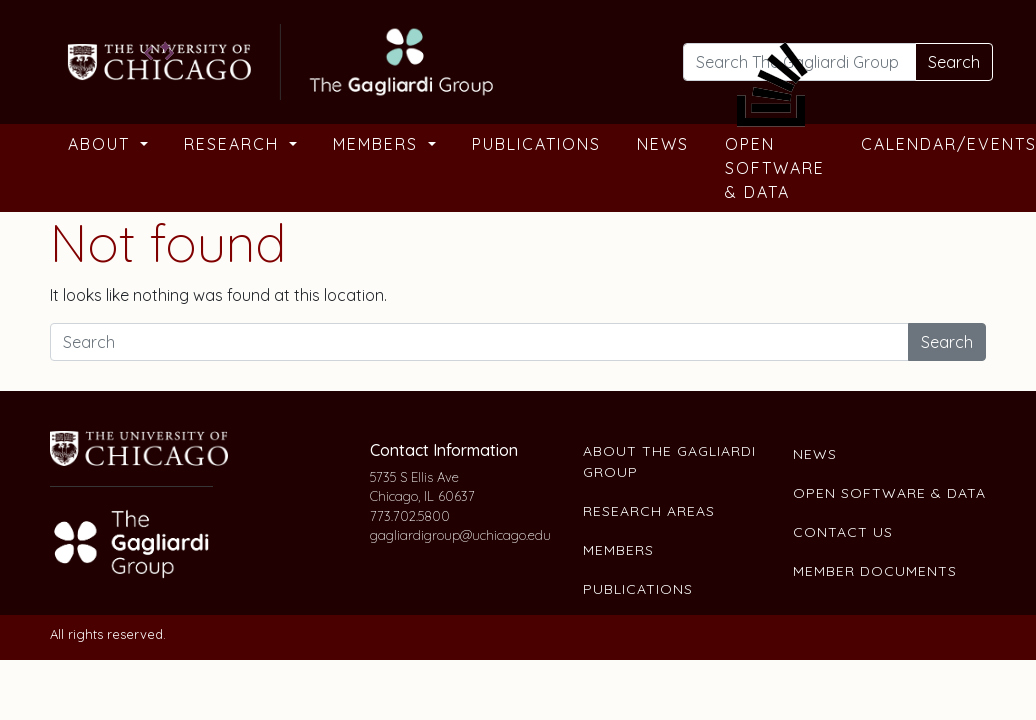 The height and width of the screenshot is (720, 1036). I want to click on visit stack overflow website, so click(771, 84).